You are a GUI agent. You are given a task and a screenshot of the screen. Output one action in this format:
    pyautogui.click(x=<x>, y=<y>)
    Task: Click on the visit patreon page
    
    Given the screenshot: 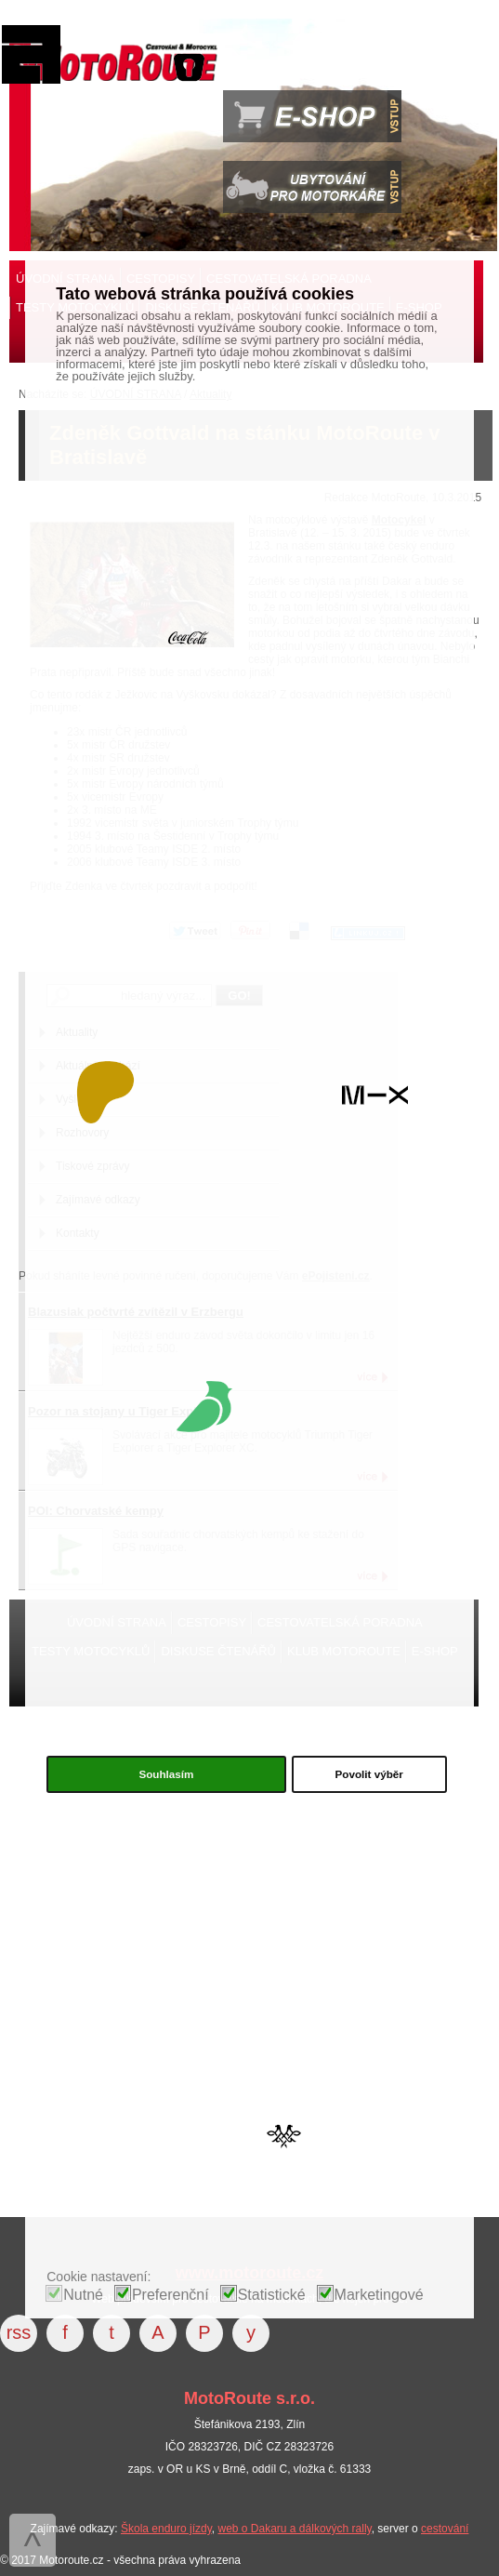 What is the action you would take?
    pyautogui.click(x=105, y=1092)
    